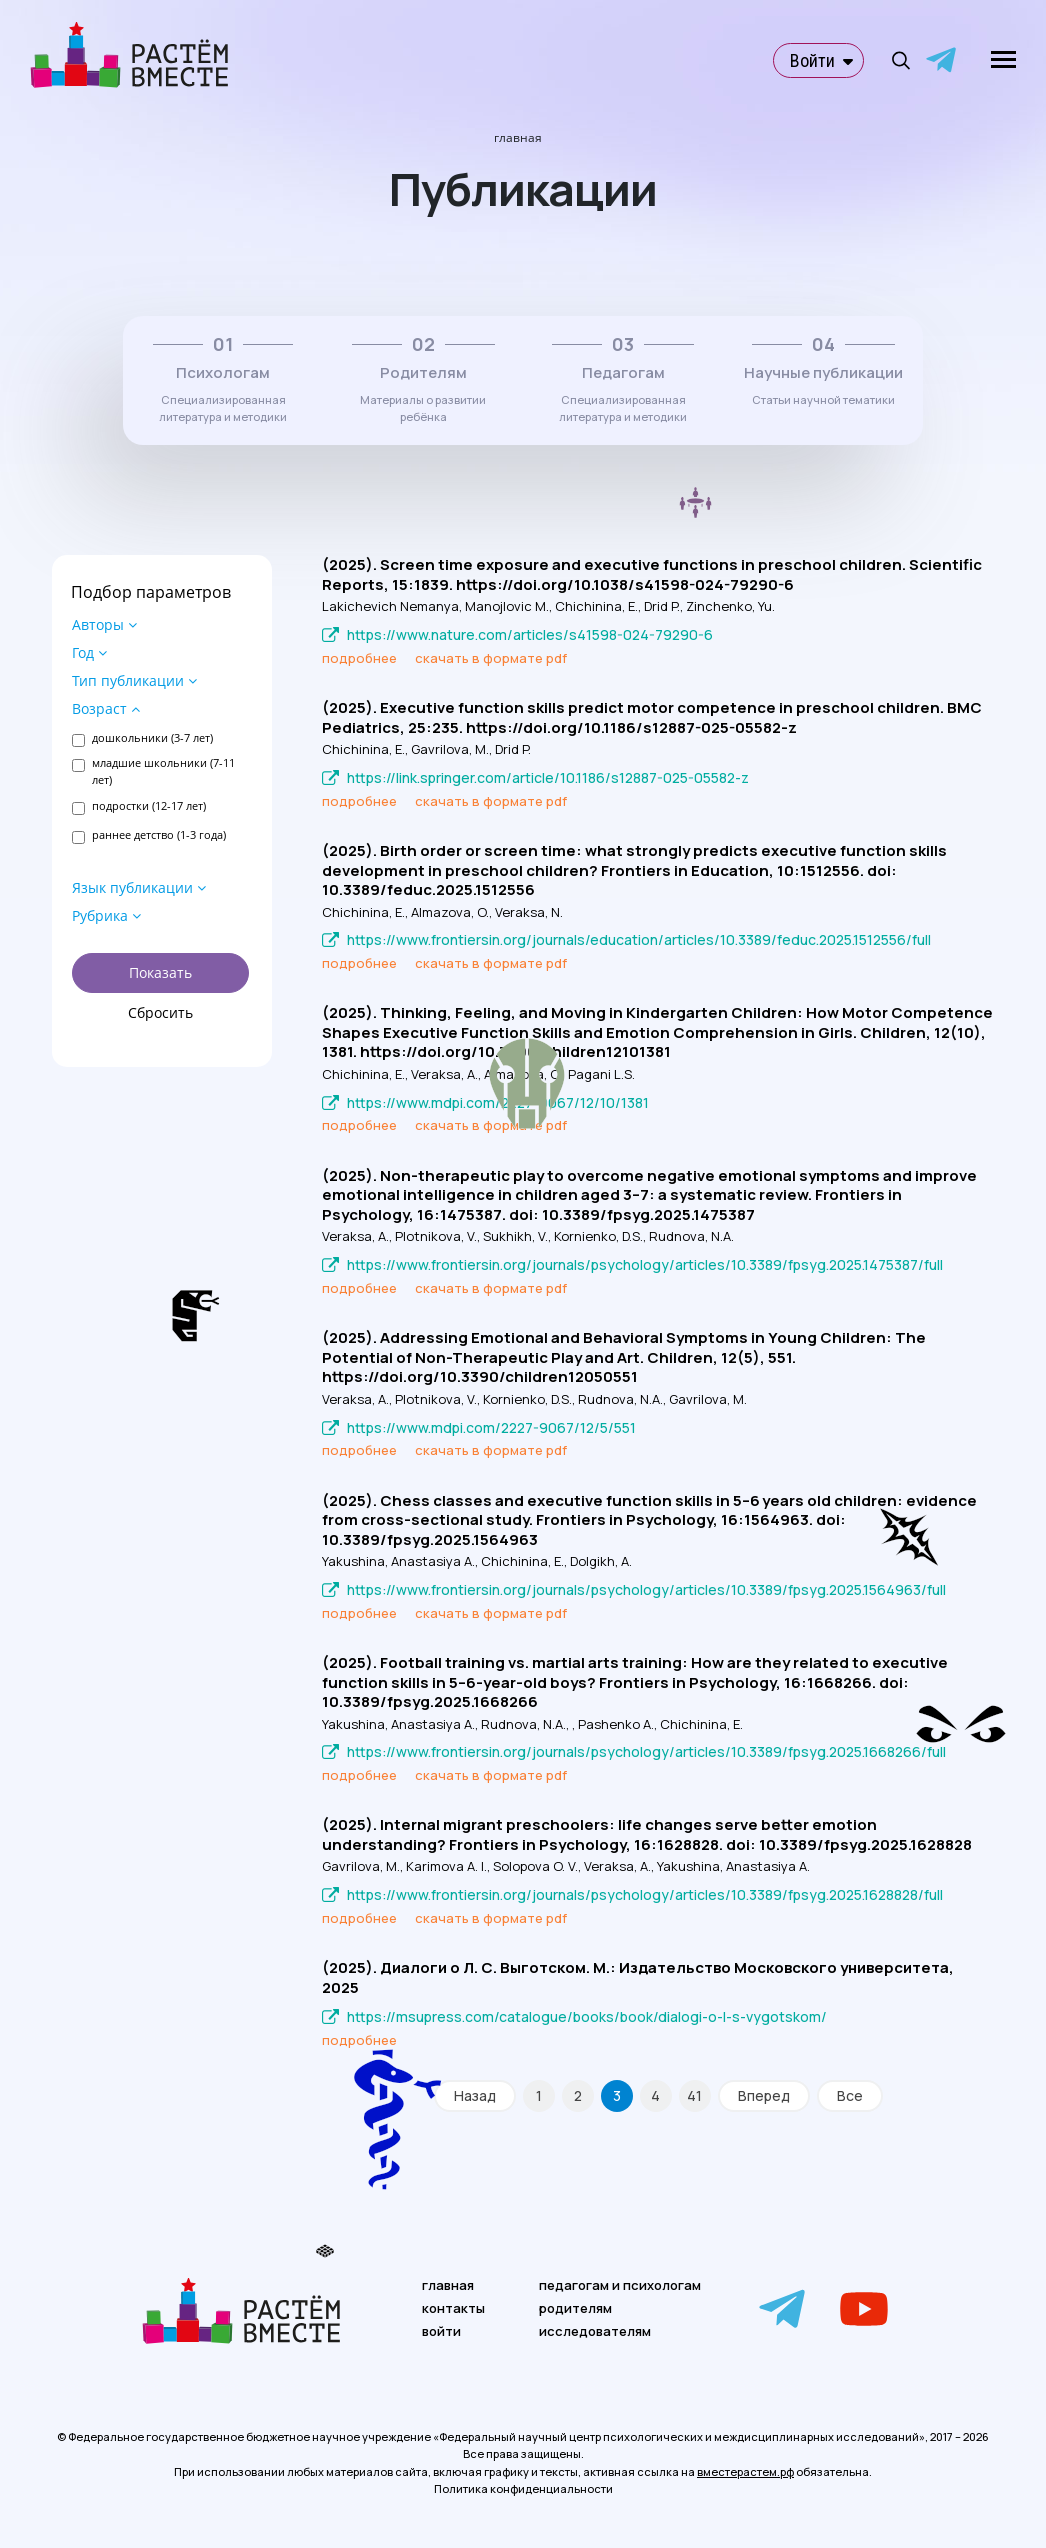 This screenshot has width=1046, height=2548. Describe the element at coordinates (909, 1537) in the screenshot. I see `indicates damage or injury status in a game` at that location.